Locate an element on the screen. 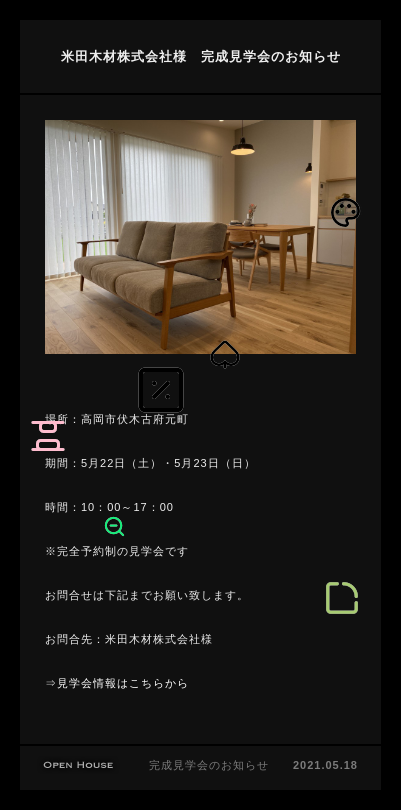 The height and width of the screenshot is (810, 401). spade suit symbol for card games is located at coordinates (225, 354).